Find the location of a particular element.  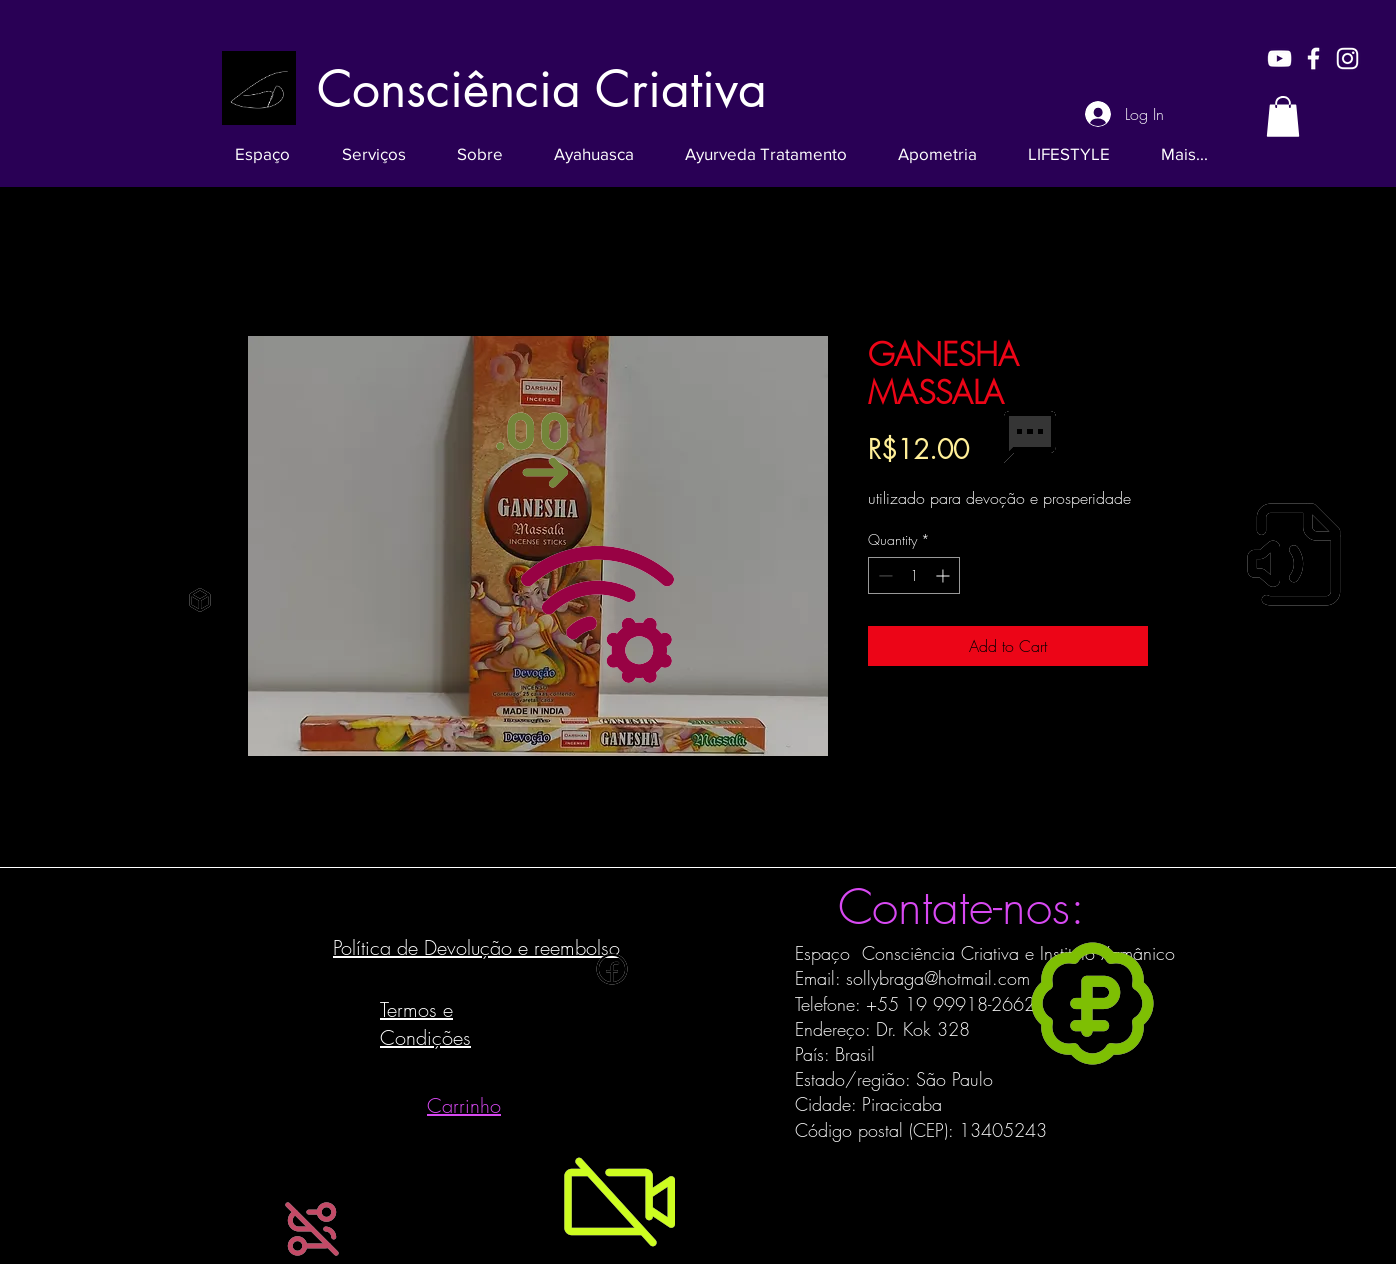

view package or dependency details is located at coordinates (200, 600).